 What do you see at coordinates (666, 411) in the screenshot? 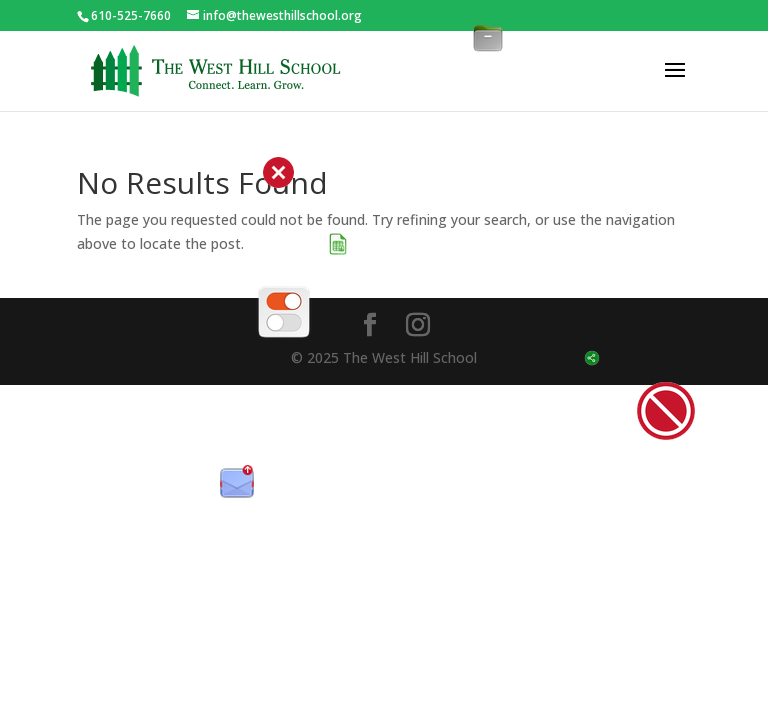
I see `clear or delete text from an input field` at bounding box center [666, 411].